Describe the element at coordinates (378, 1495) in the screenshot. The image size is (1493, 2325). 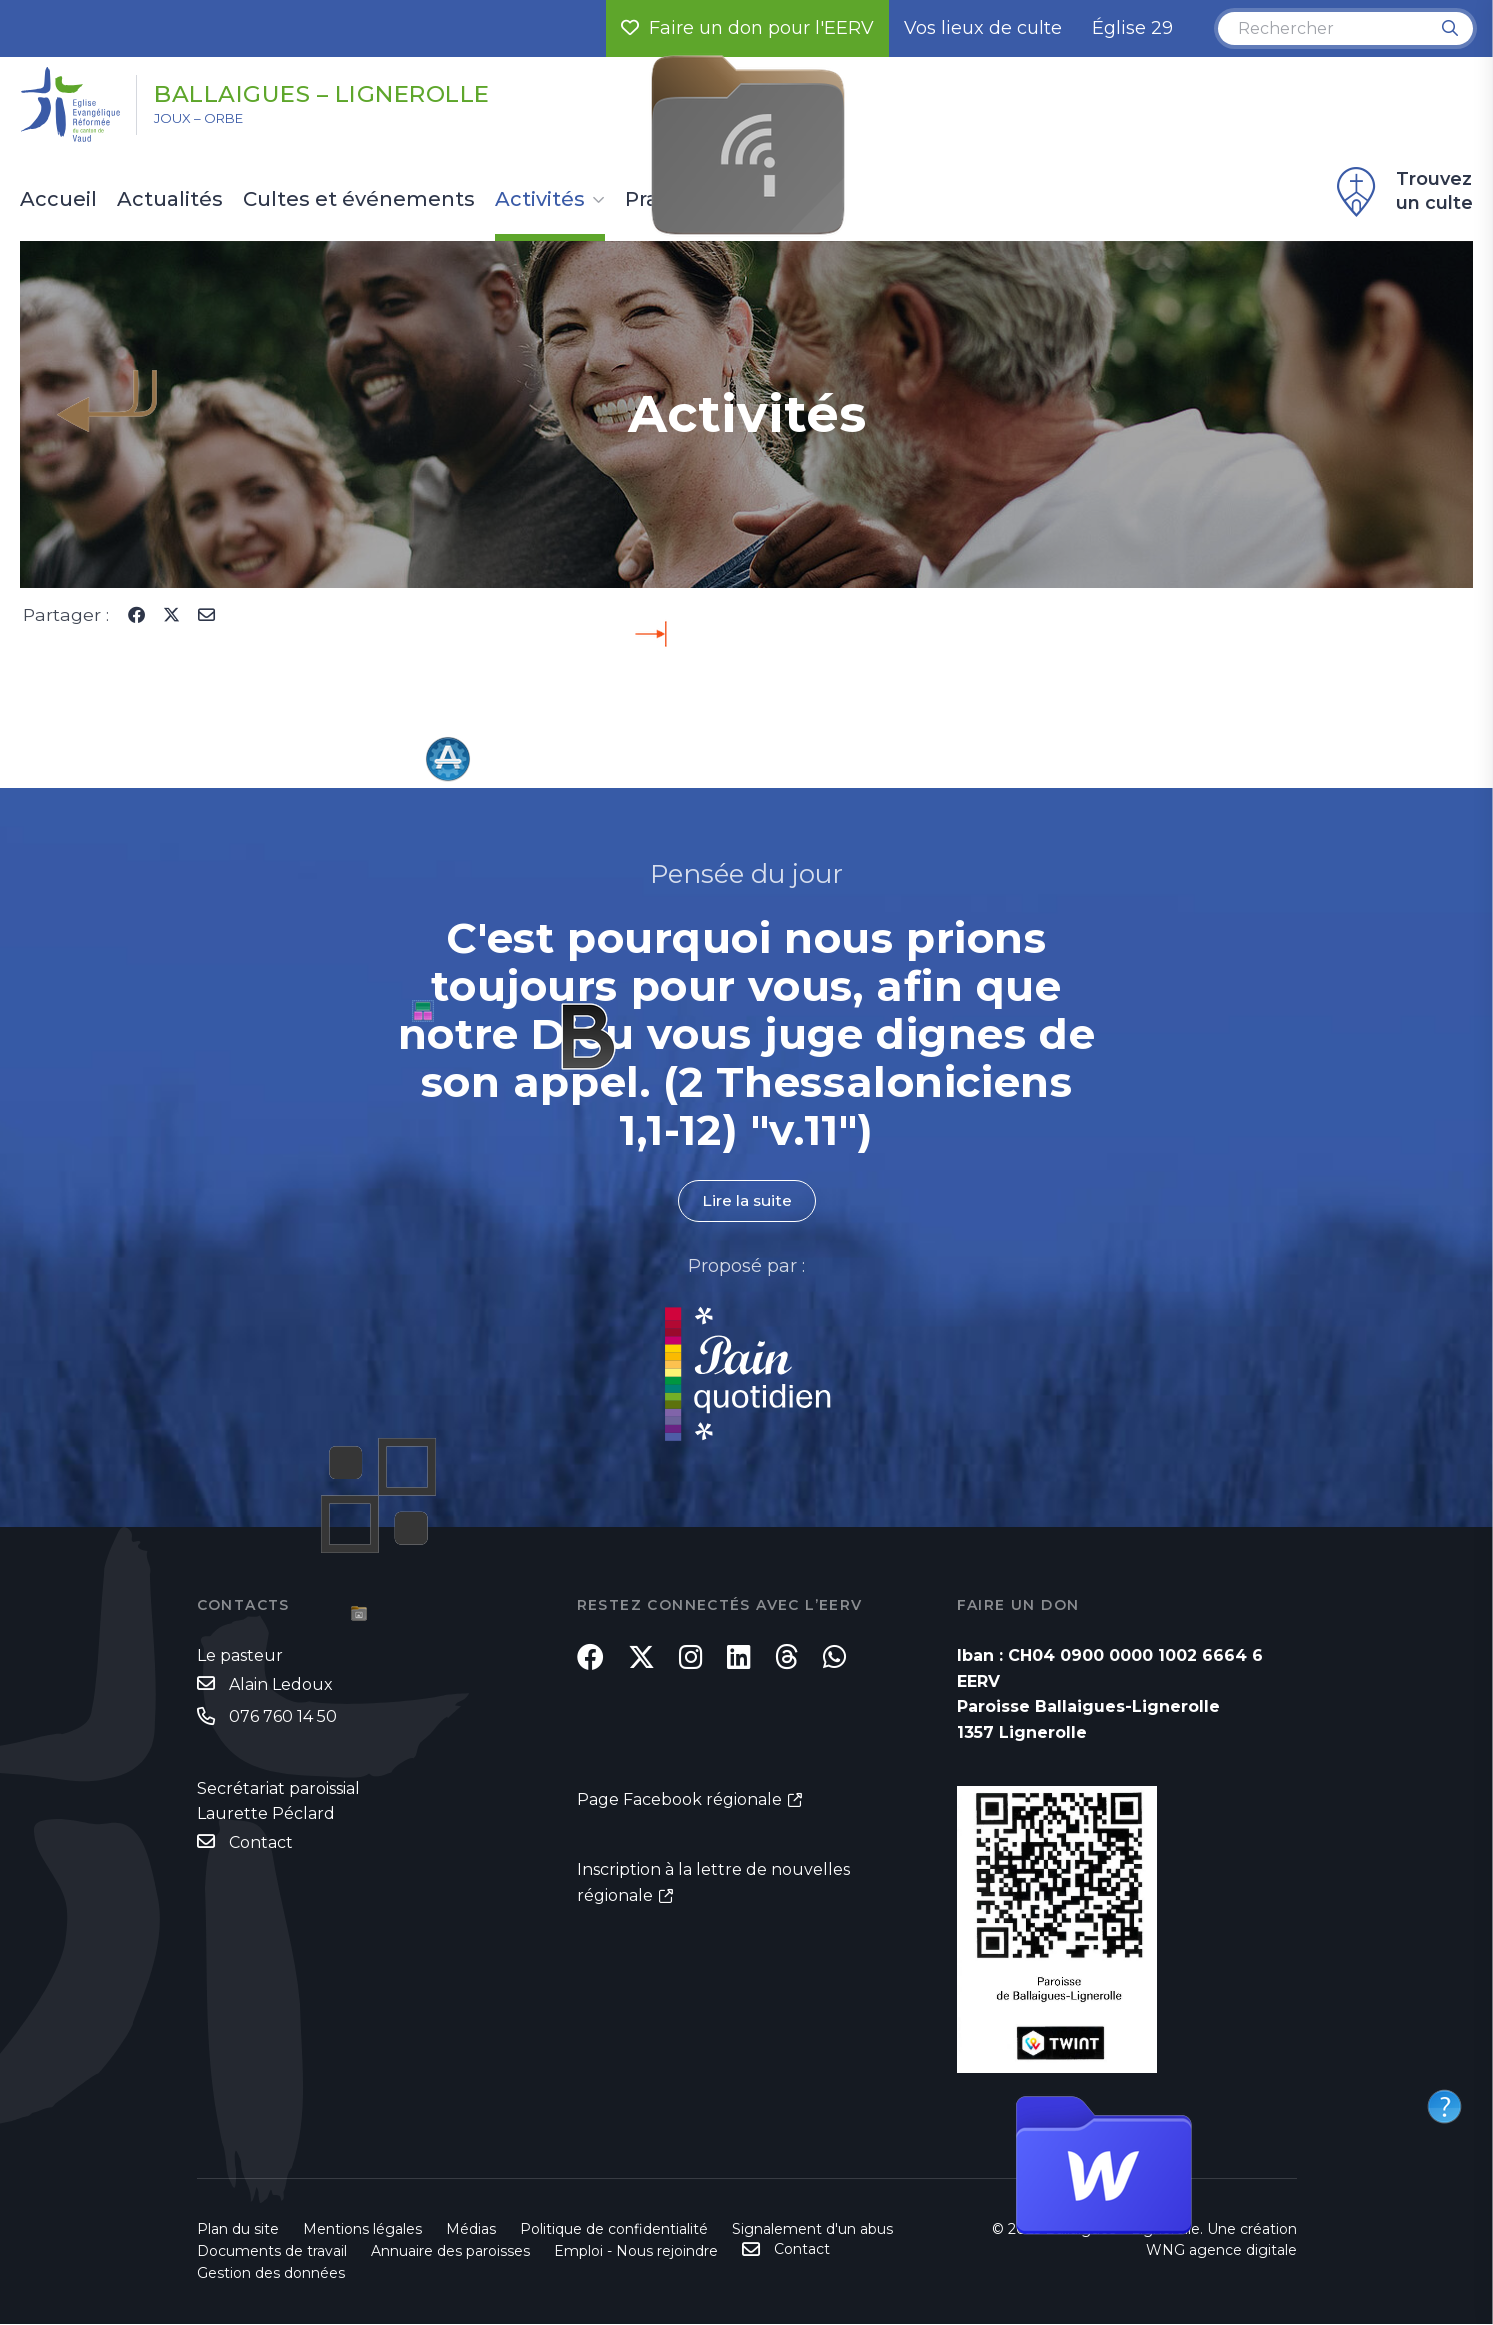
I see `launch klotski sliding block puzzle game` at that location.